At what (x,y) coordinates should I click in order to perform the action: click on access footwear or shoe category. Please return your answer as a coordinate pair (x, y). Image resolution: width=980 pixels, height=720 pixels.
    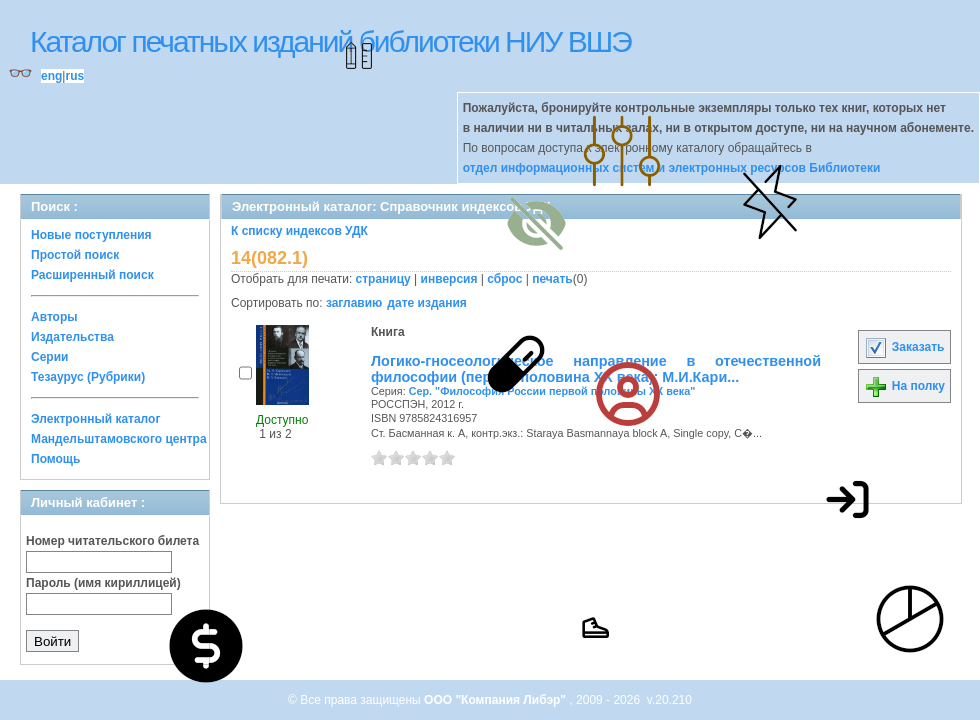
    Looking at the image, I should click on (594, 628).